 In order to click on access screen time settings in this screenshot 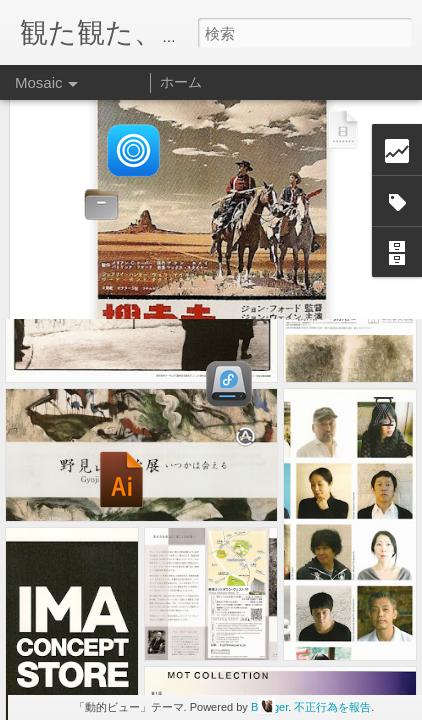, I will do `click(384, 411)`.